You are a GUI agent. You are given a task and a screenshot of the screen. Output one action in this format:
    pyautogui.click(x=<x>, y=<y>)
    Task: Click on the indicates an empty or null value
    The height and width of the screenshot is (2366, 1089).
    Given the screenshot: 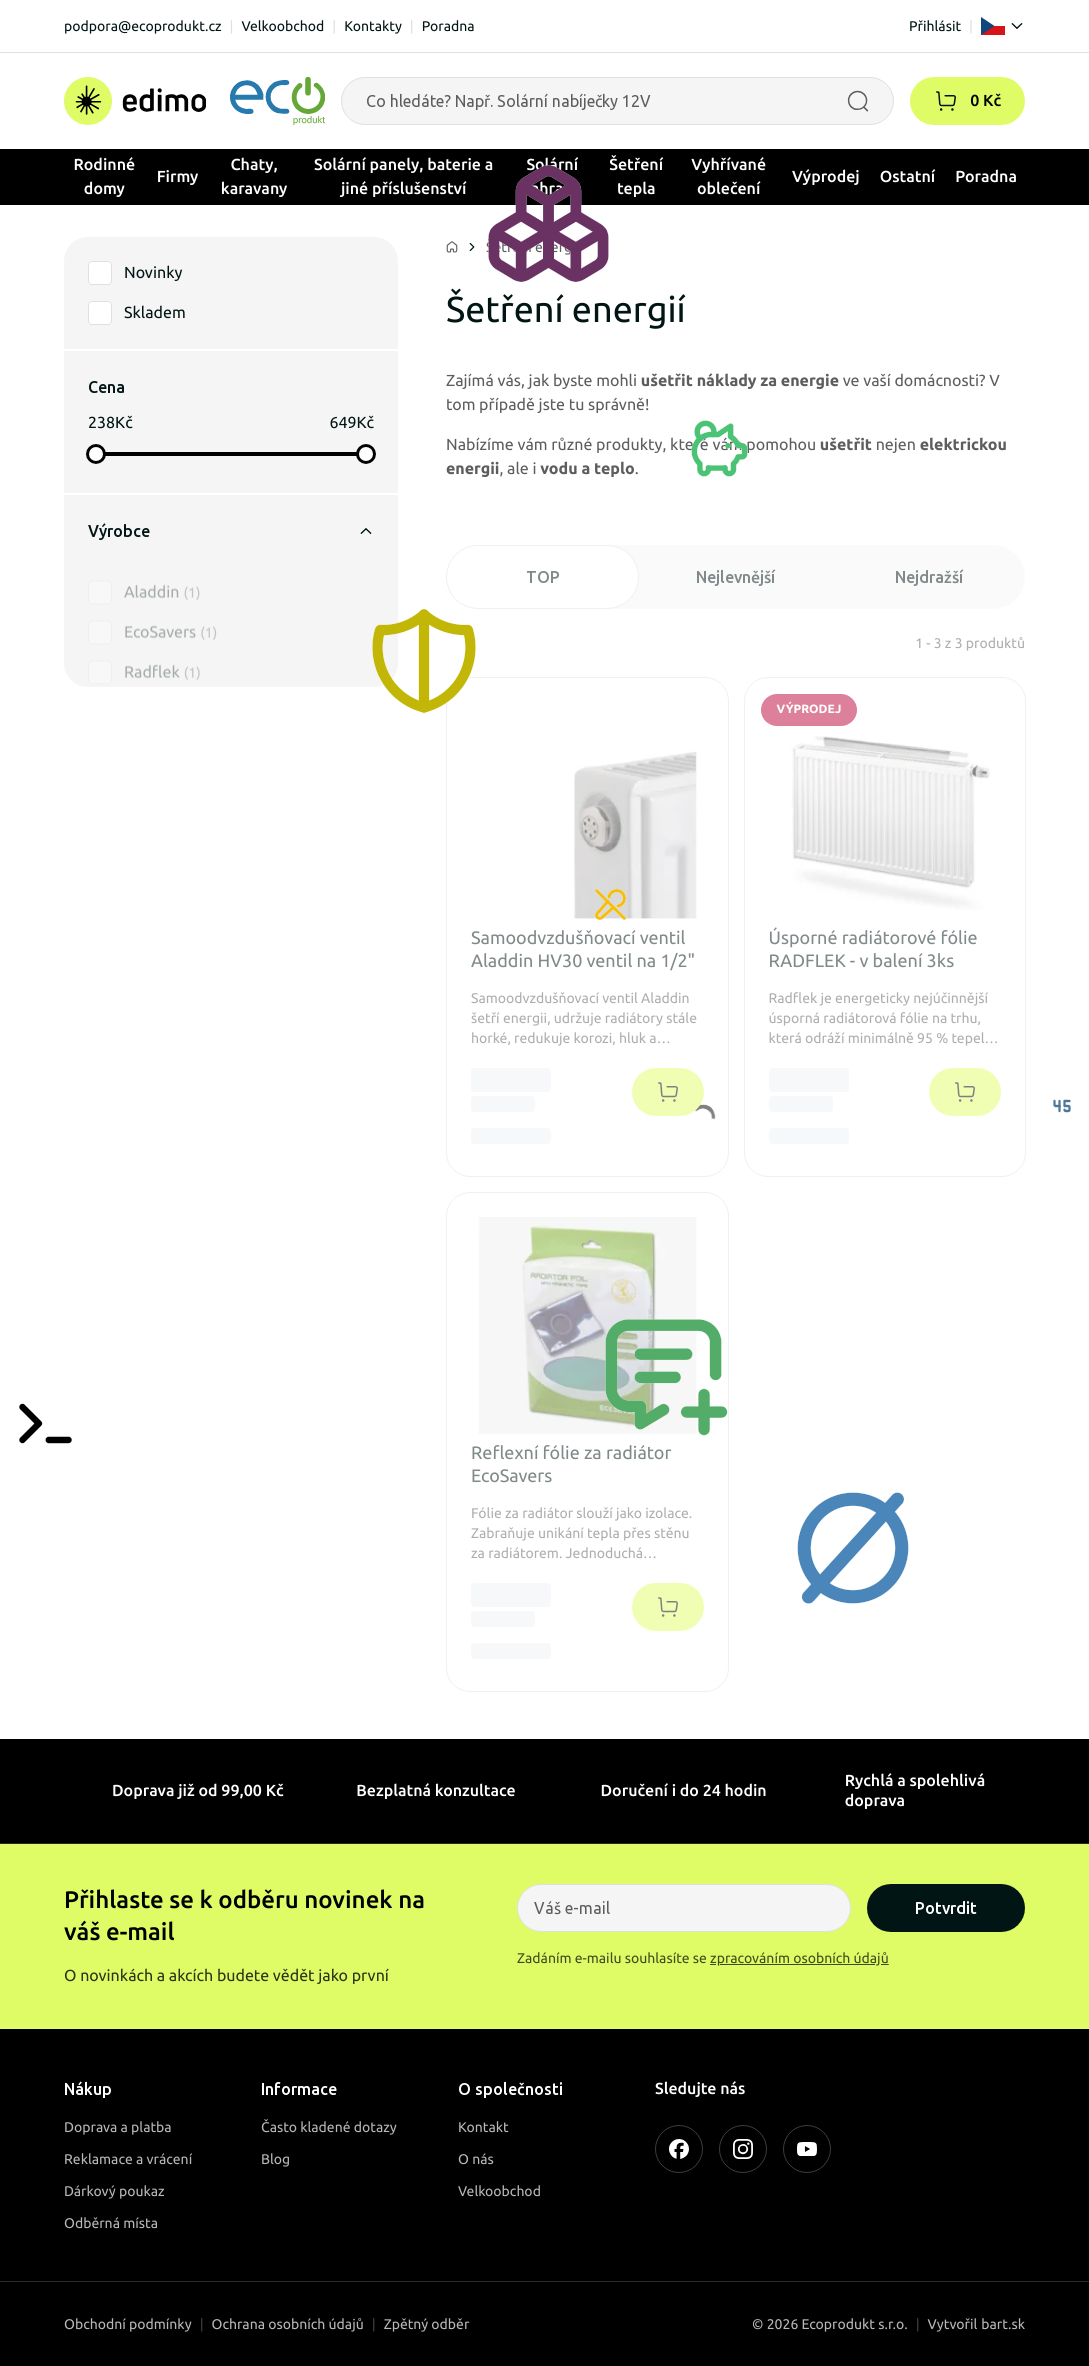 What is the action you would take?
    pyautogui.click(x=853, y=1548)
    